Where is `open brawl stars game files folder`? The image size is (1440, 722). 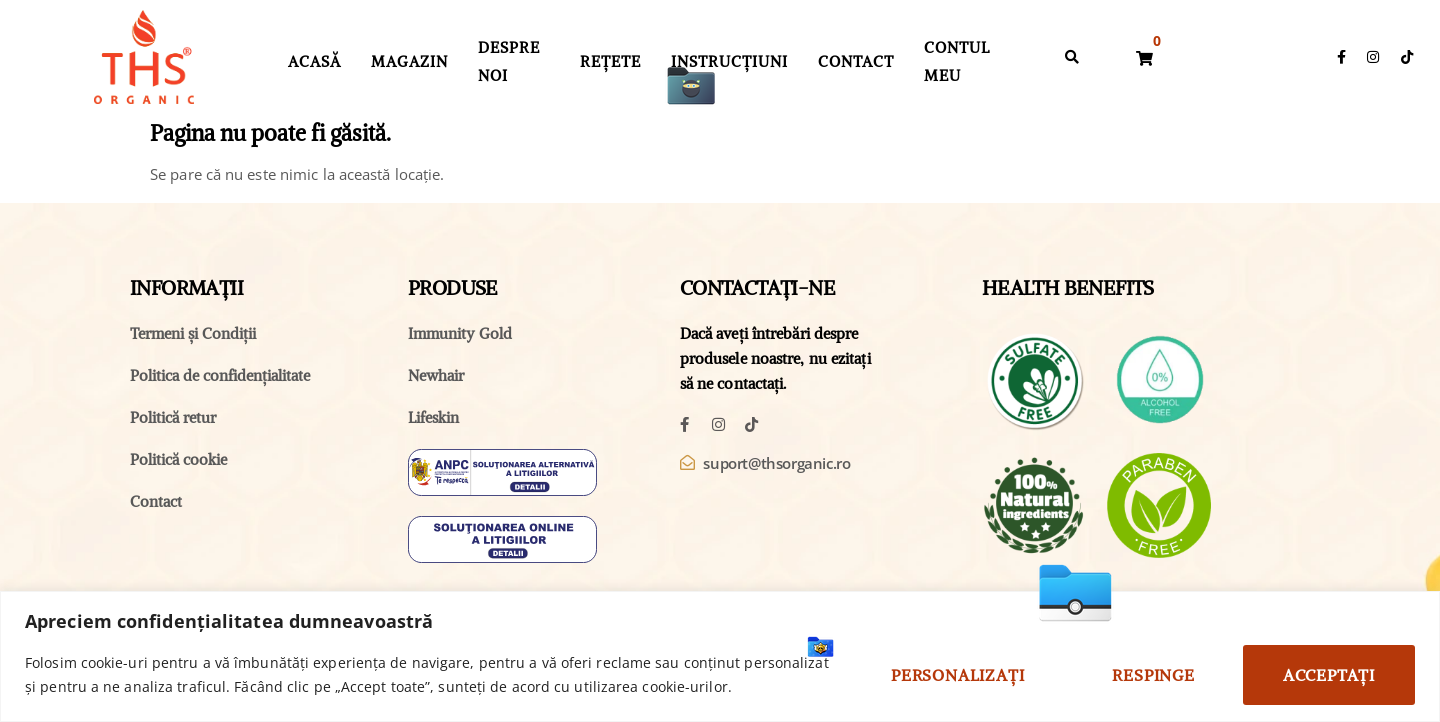
open brawl stars game files folder is located at coordinates (820, 647).